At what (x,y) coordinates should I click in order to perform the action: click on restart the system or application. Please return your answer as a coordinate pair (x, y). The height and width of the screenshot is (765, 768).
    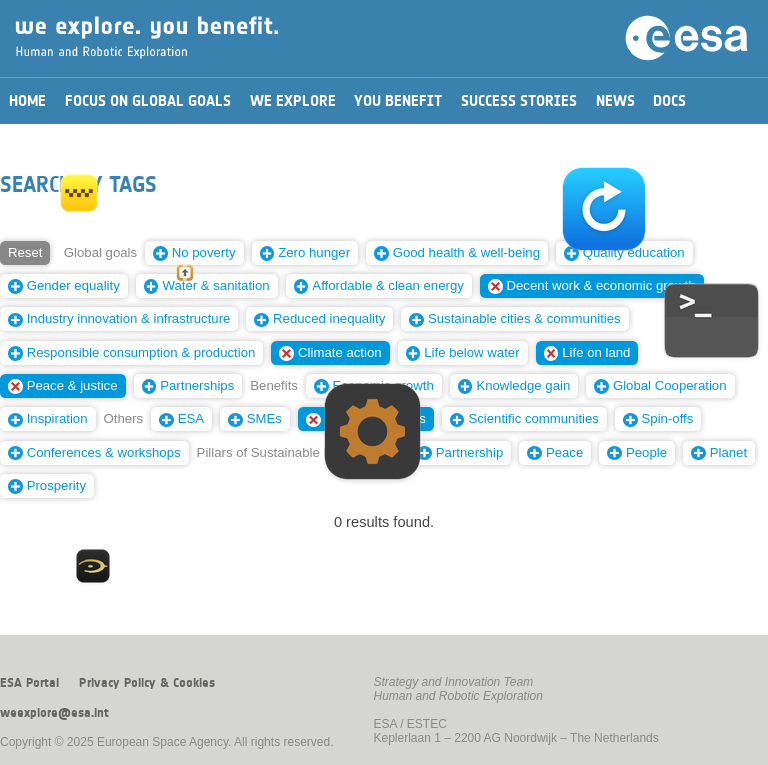
    Looking at the image, I should click on (604, 209).